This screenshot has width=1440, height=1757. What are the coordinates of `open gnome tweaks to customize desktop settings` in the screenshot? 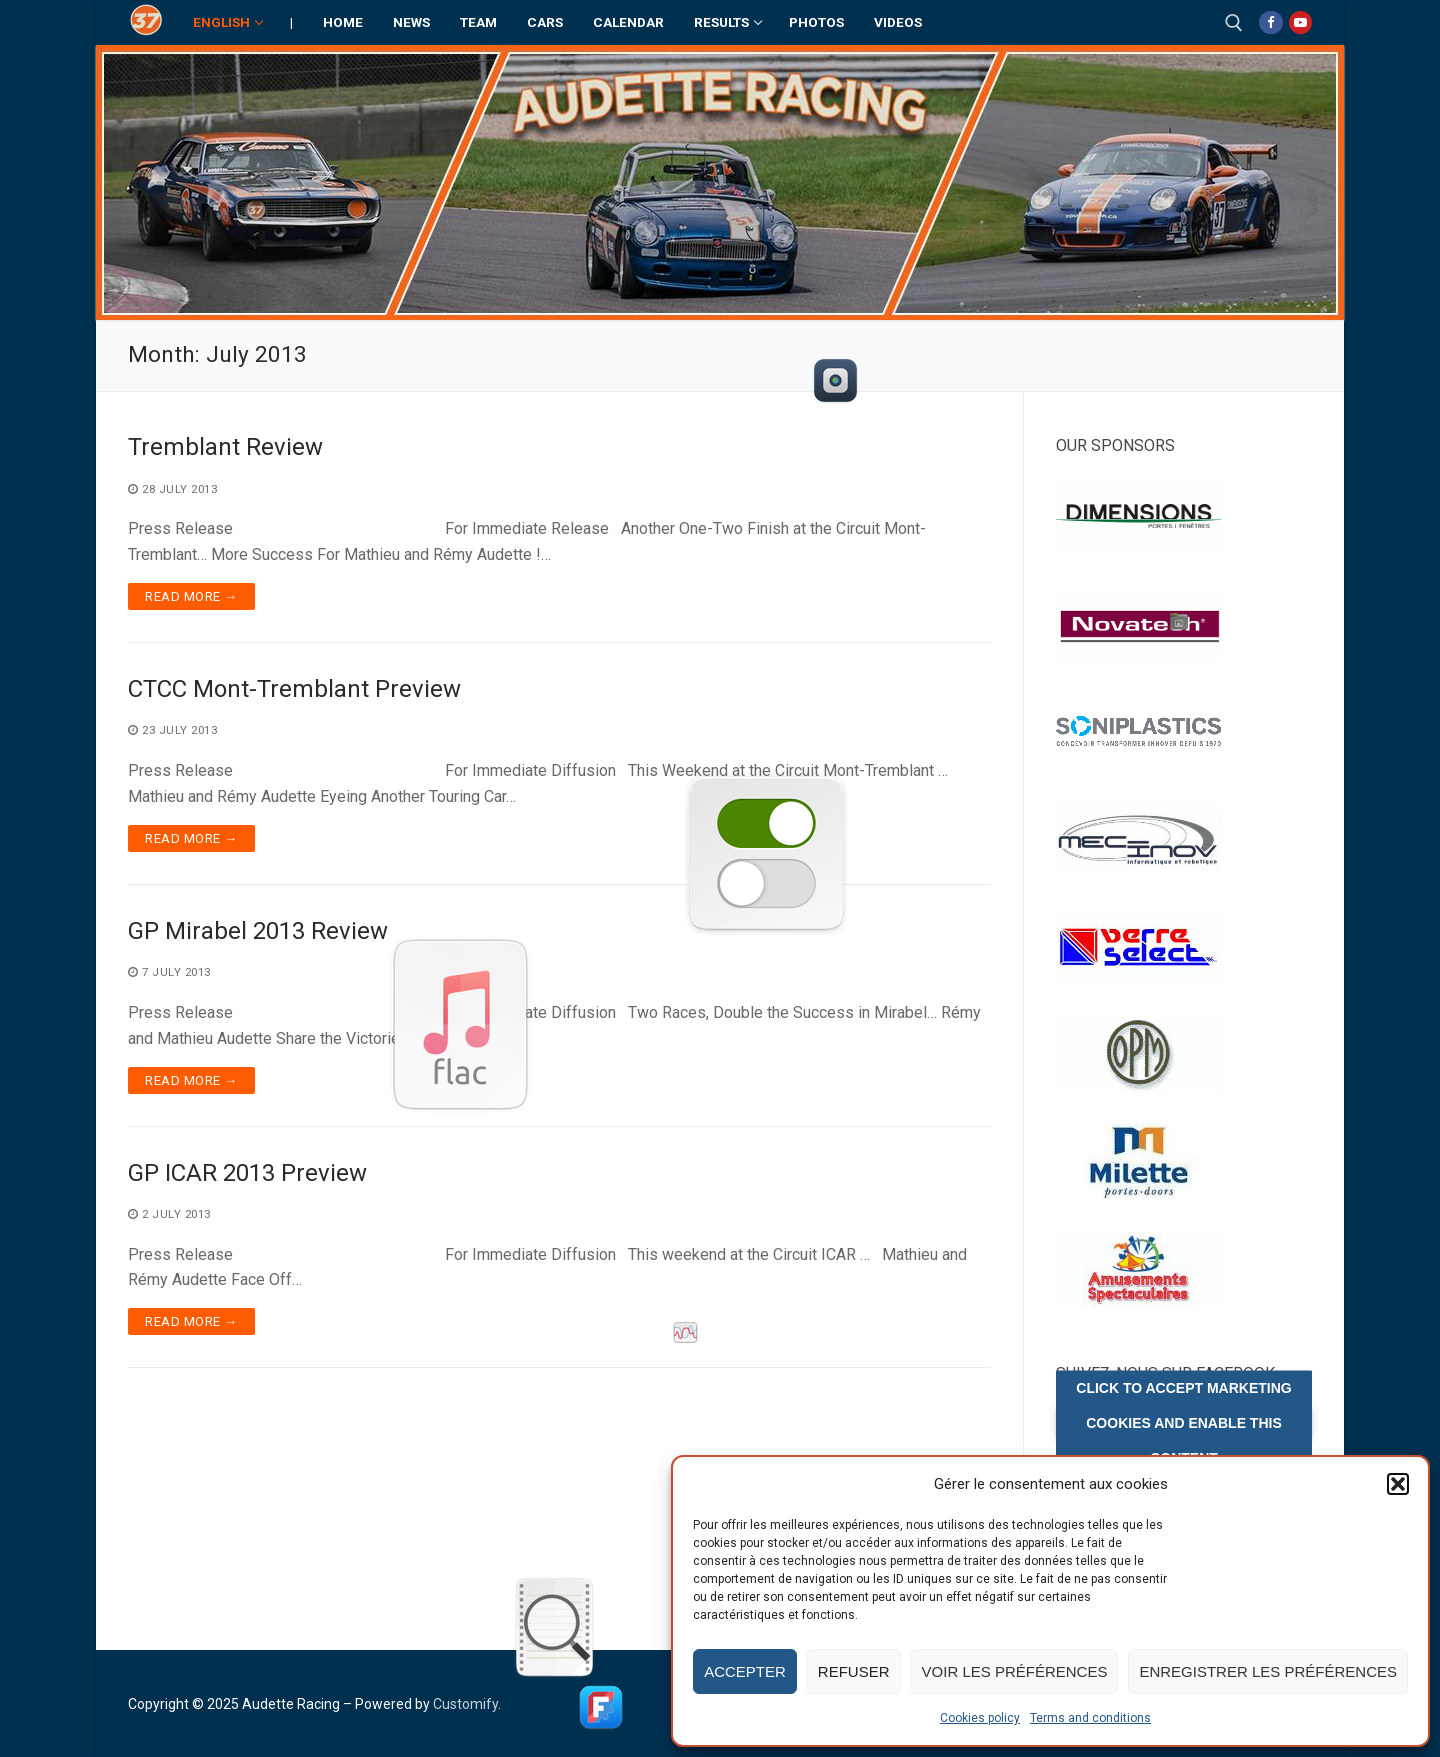 It's located at (766, 853).